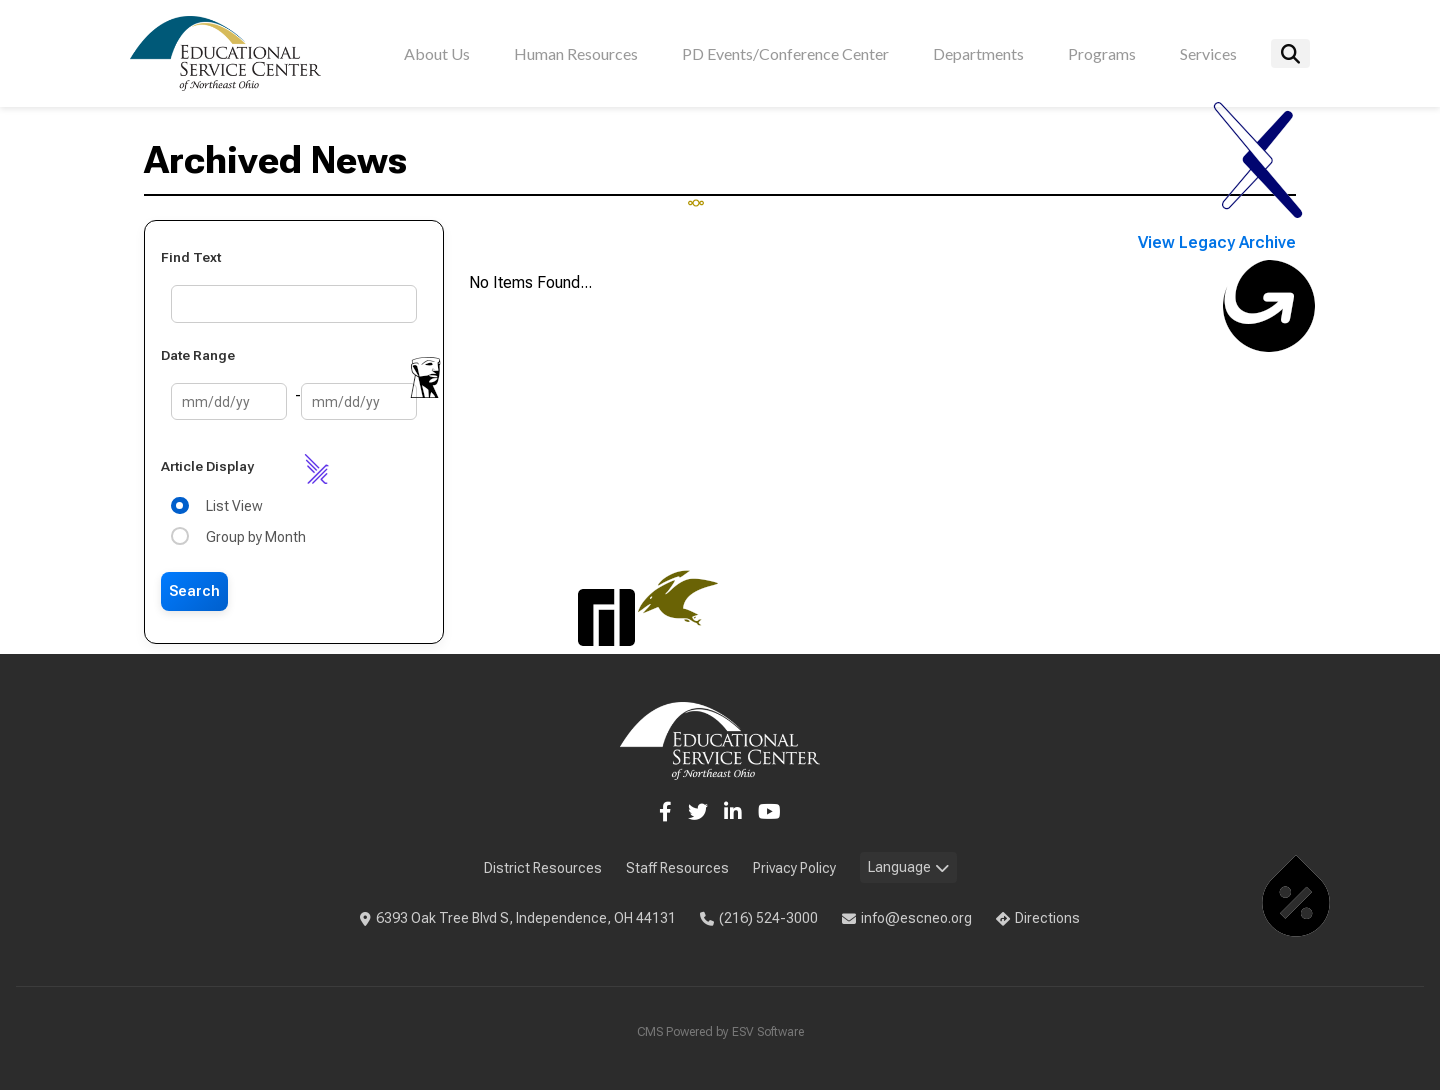 Image resolution: width=1440 pixels, height=1090 pixels. I want to click on manjaro linux operating system logo, so click(606, 617).